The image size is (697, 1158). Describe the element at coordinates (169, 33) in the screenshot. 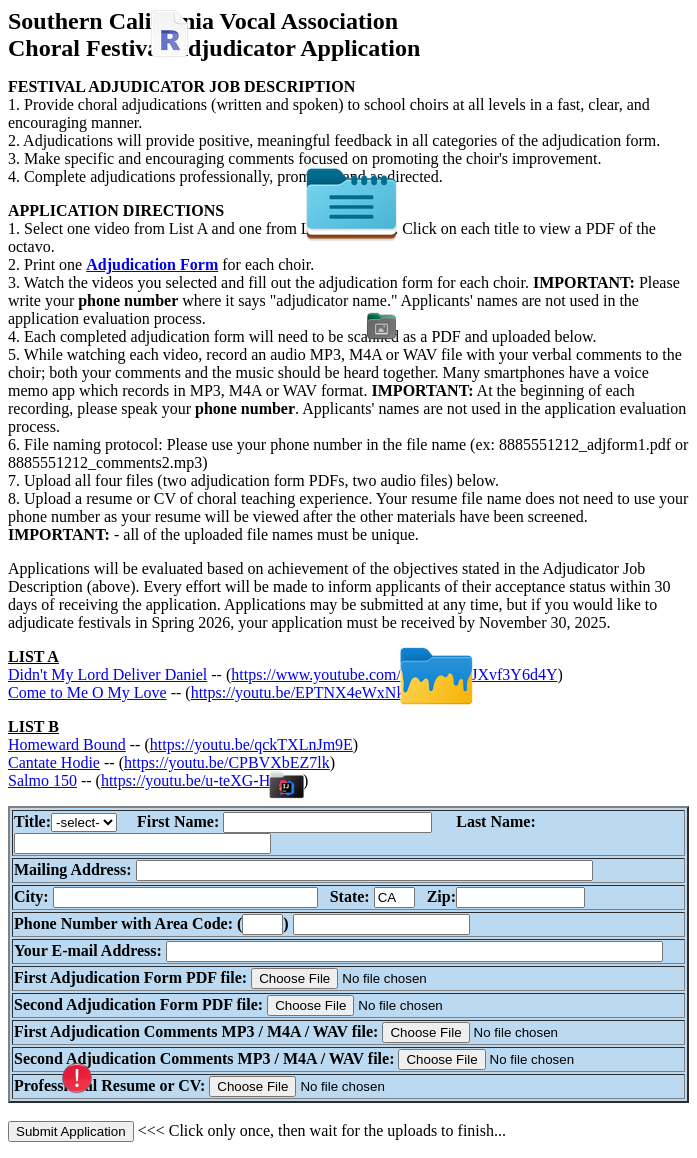

I see `an R programming language source file` at that location.